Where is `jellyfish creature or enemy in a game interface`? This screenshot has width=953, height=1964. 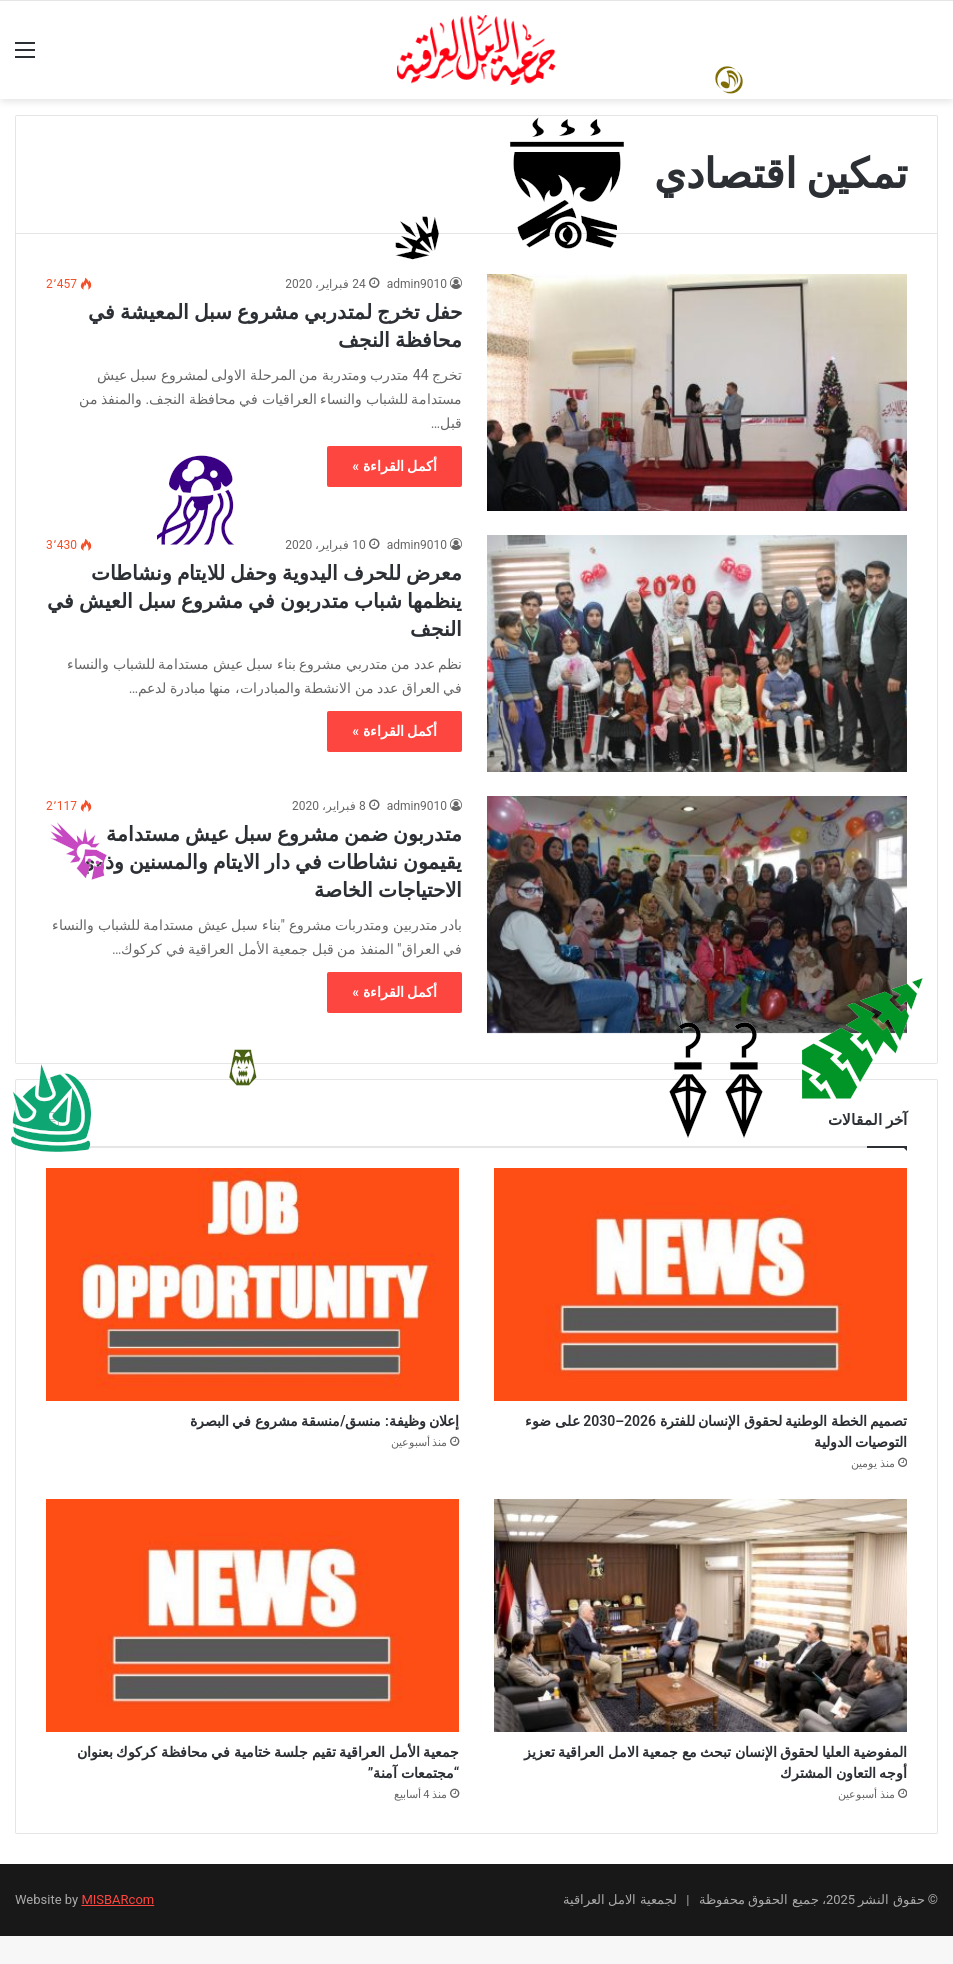
jellyfish creature or enemy in a game interface is located at coordinates (201, 500).